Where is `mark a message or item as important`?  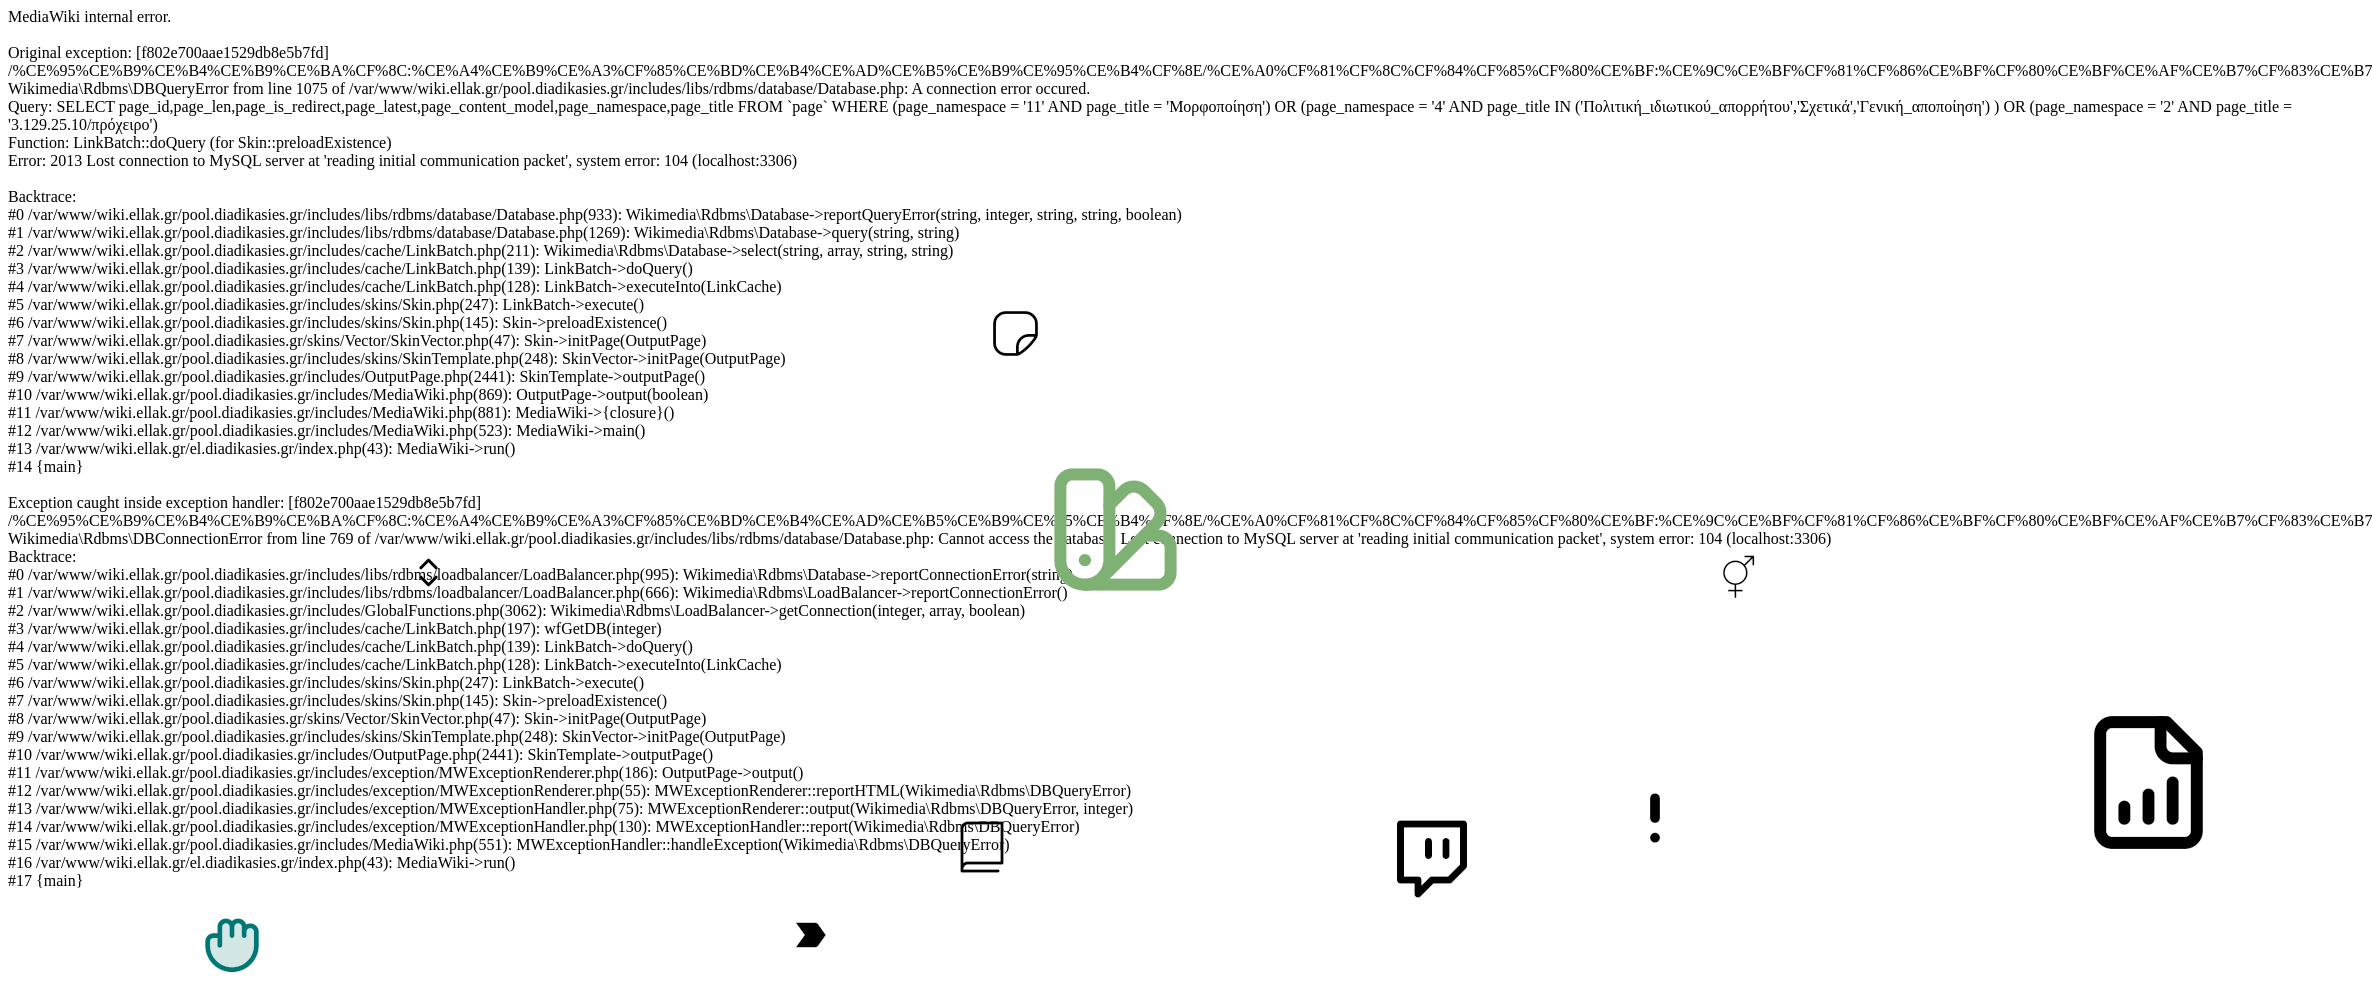
mark a message or item as important is located at coordinates (810, 935).